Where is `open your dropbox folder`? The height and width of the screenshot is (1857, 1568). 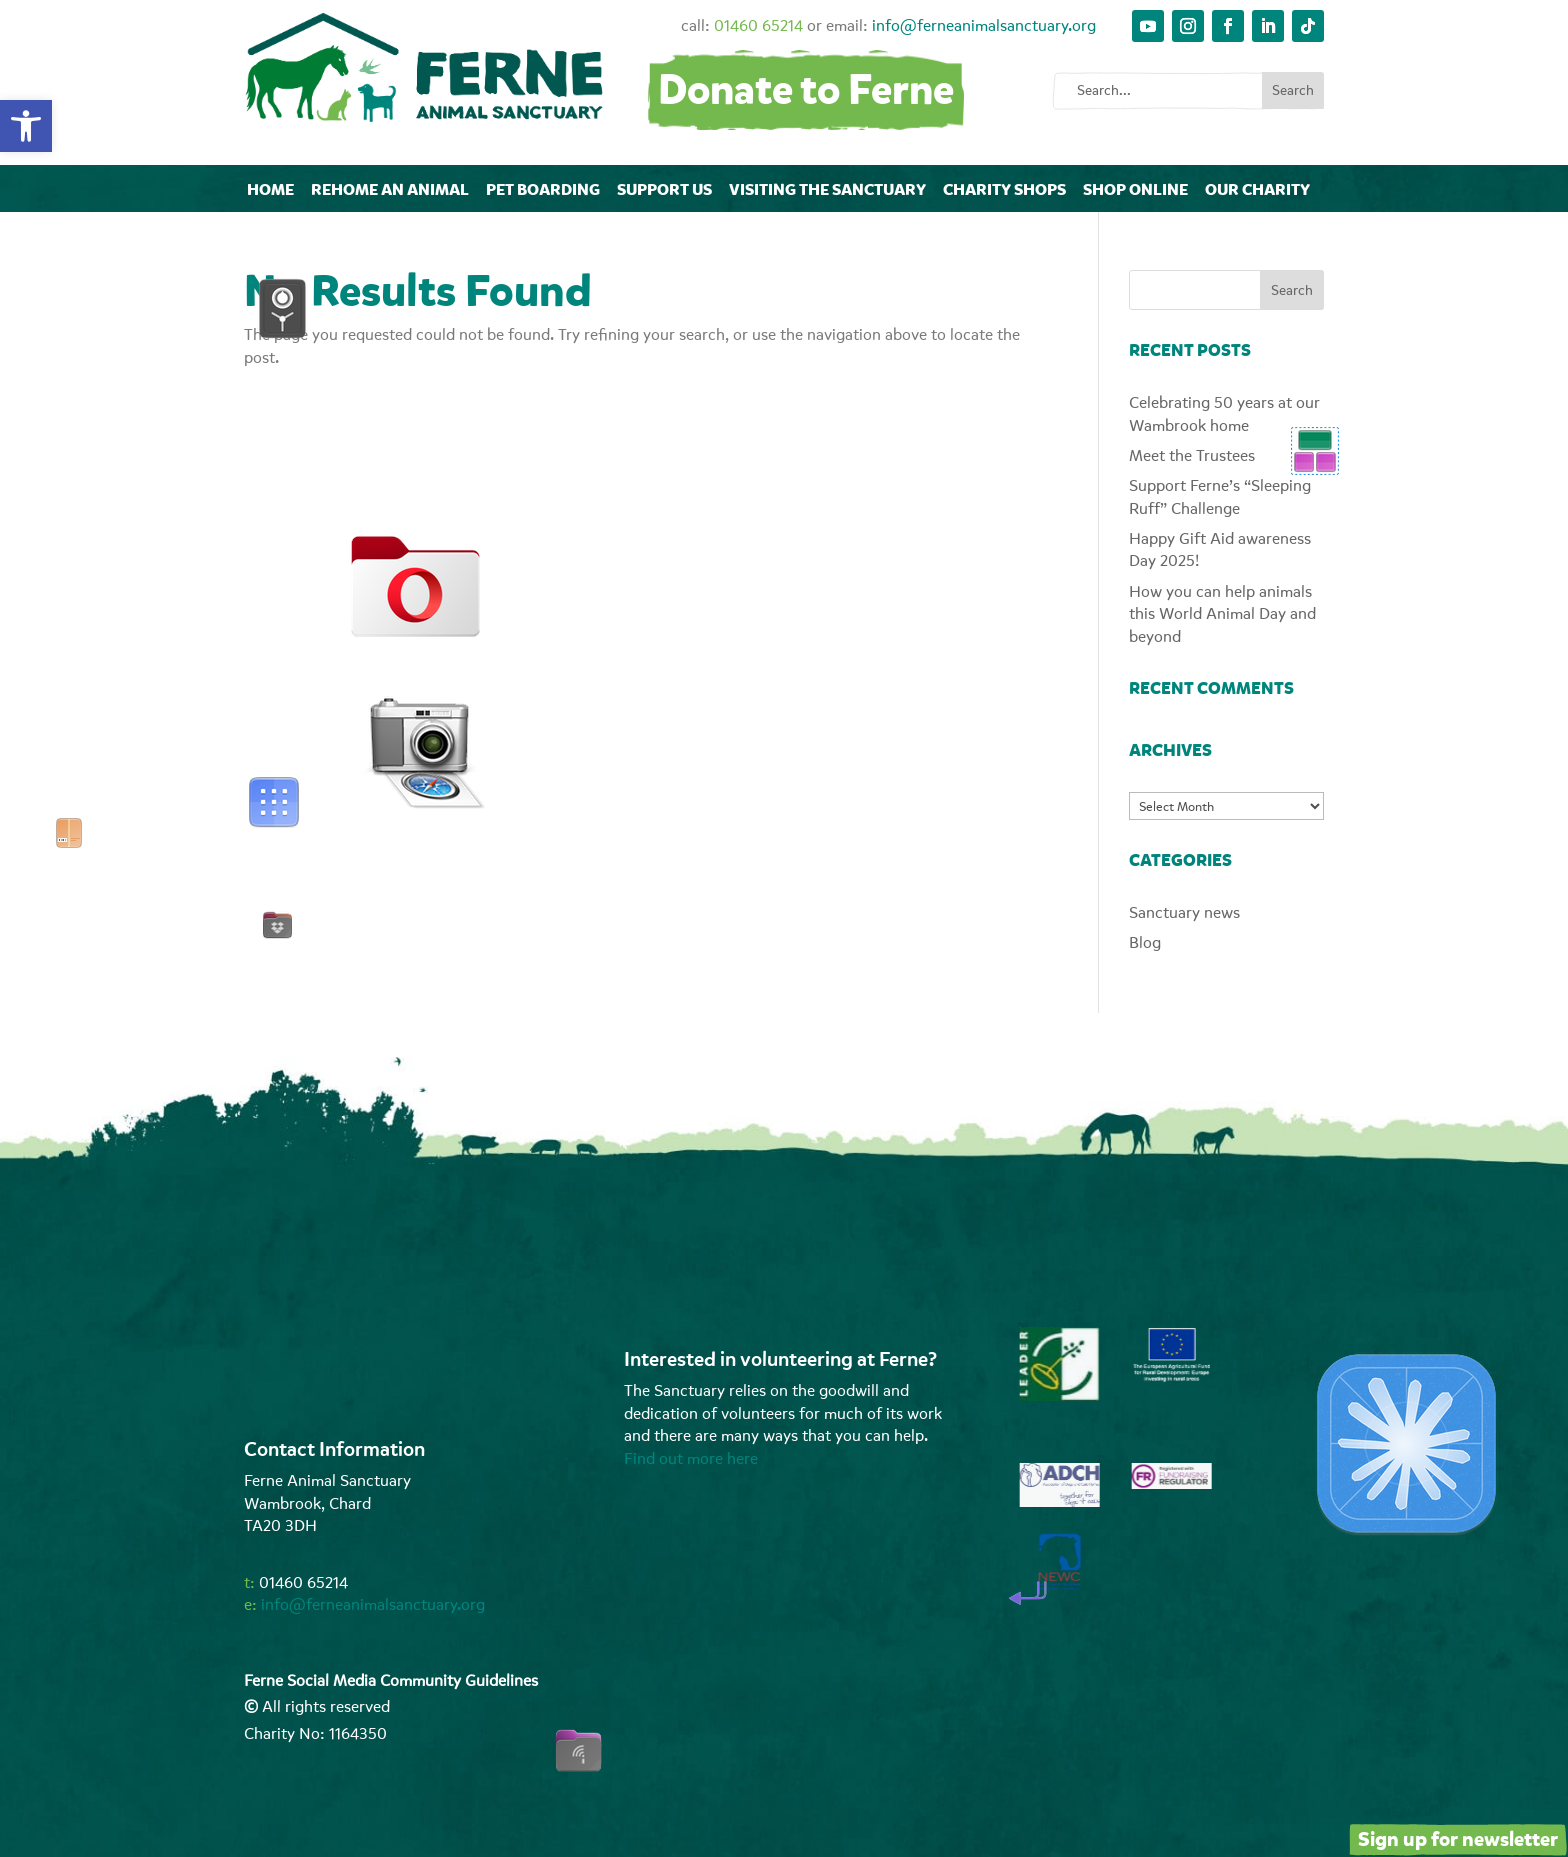 open your dropbox folder is located at coordinates (277, 924).